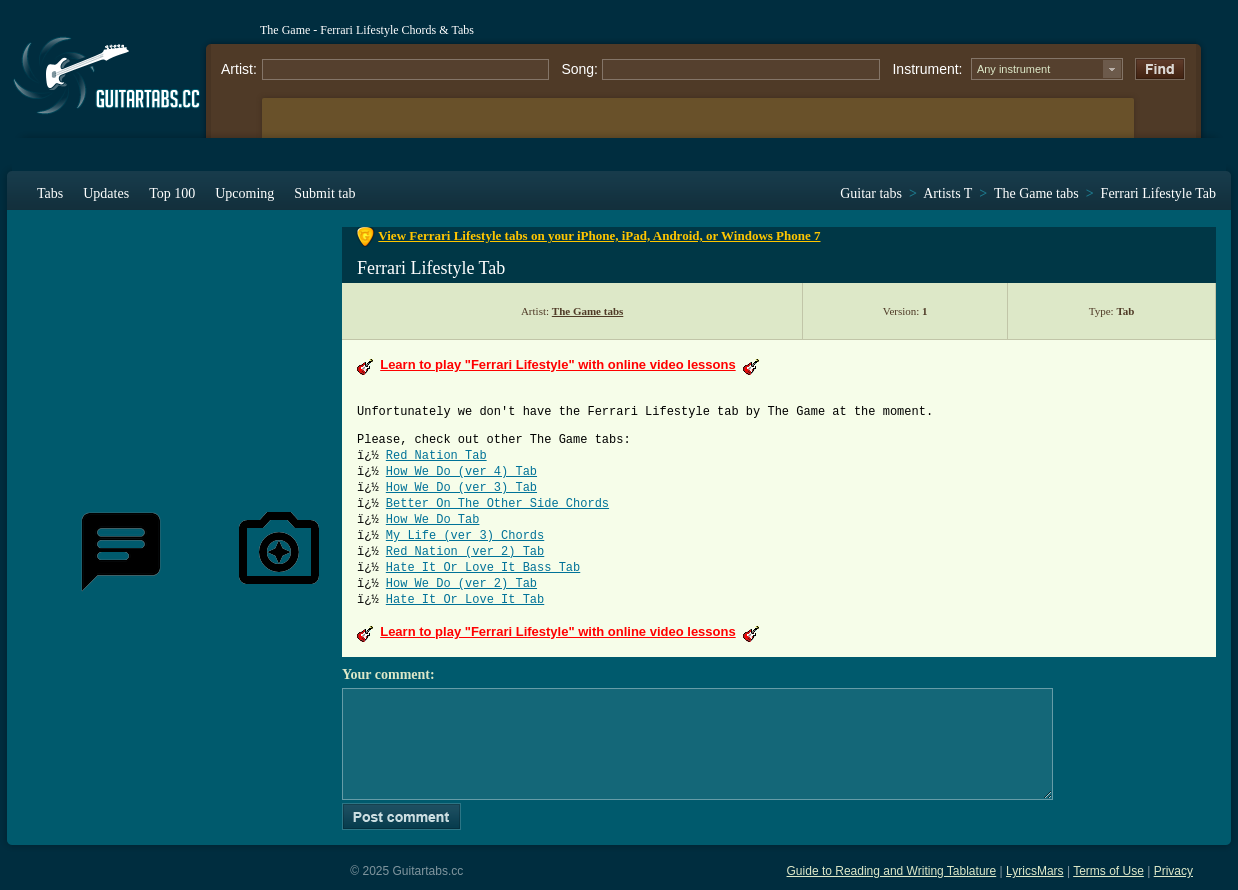 The height and width of the screenshot is (890, 1238). Describe the element at coordinates (121, 552) in the screenshot. I see `open chat or messaging` at that location.